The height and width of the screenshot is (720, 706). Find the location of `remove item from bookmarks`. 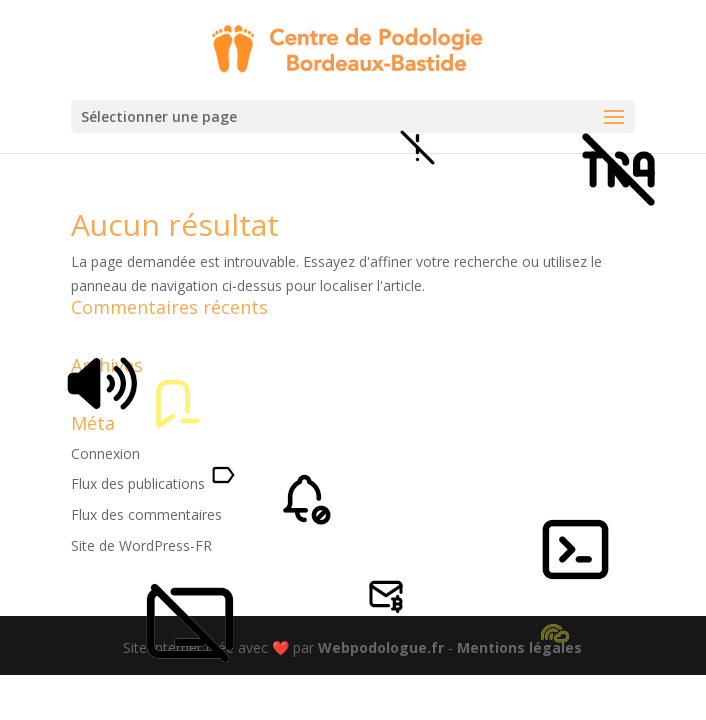

remove item from bookmarks is located at coordinates (173, 404).